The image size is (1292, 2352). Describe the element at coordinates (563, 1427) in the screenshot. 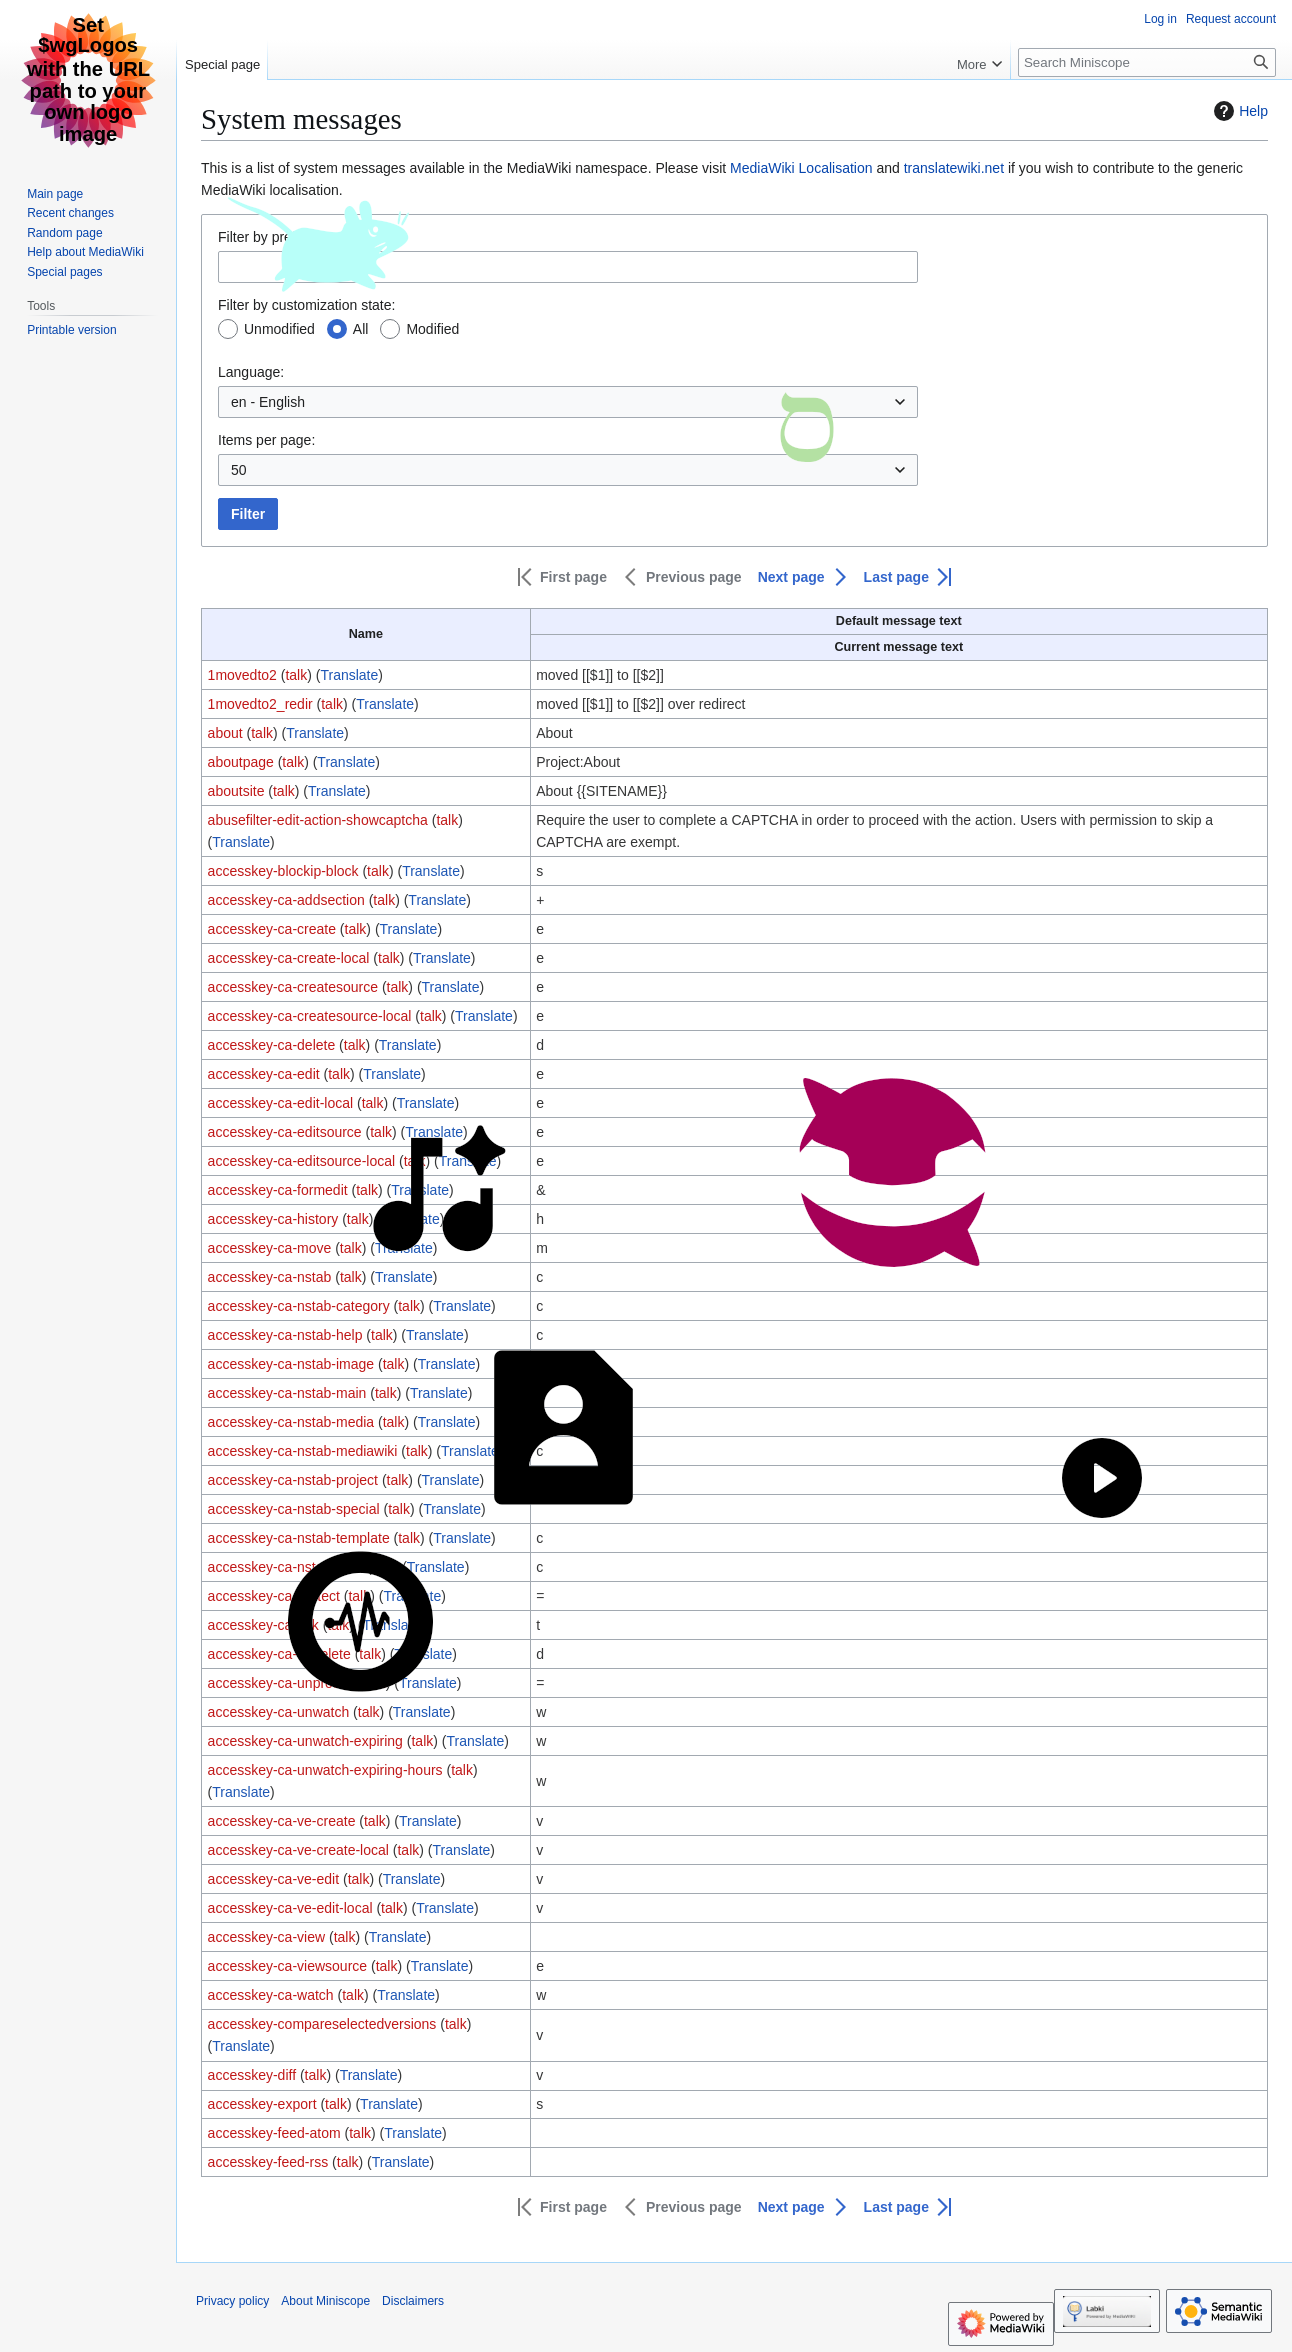

I see `view user profile document` at that location.